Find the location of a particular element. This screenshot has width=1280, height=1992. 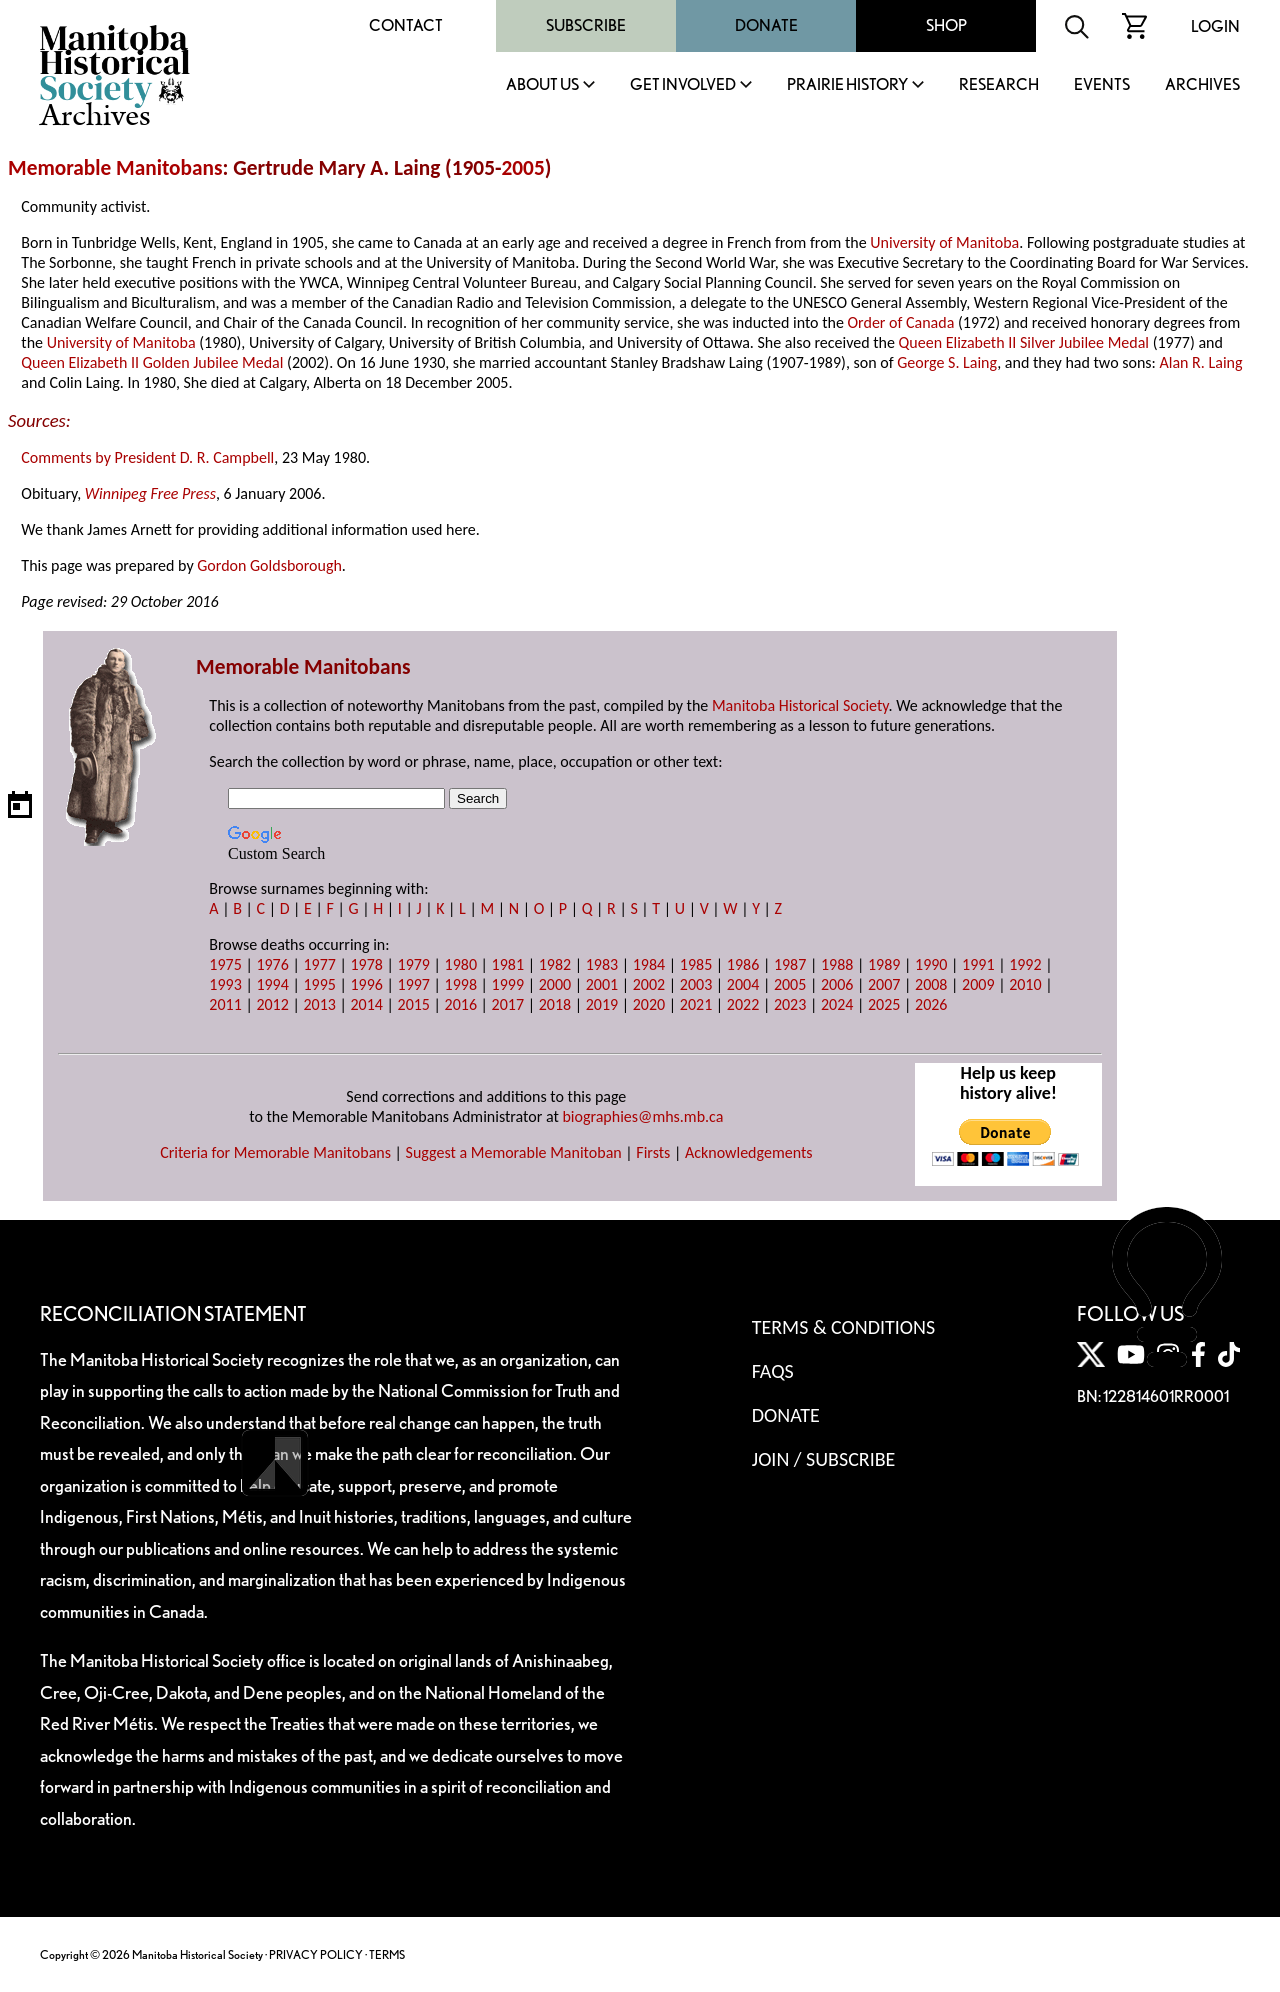

view today's date or events is located at coordinates (20, 806).